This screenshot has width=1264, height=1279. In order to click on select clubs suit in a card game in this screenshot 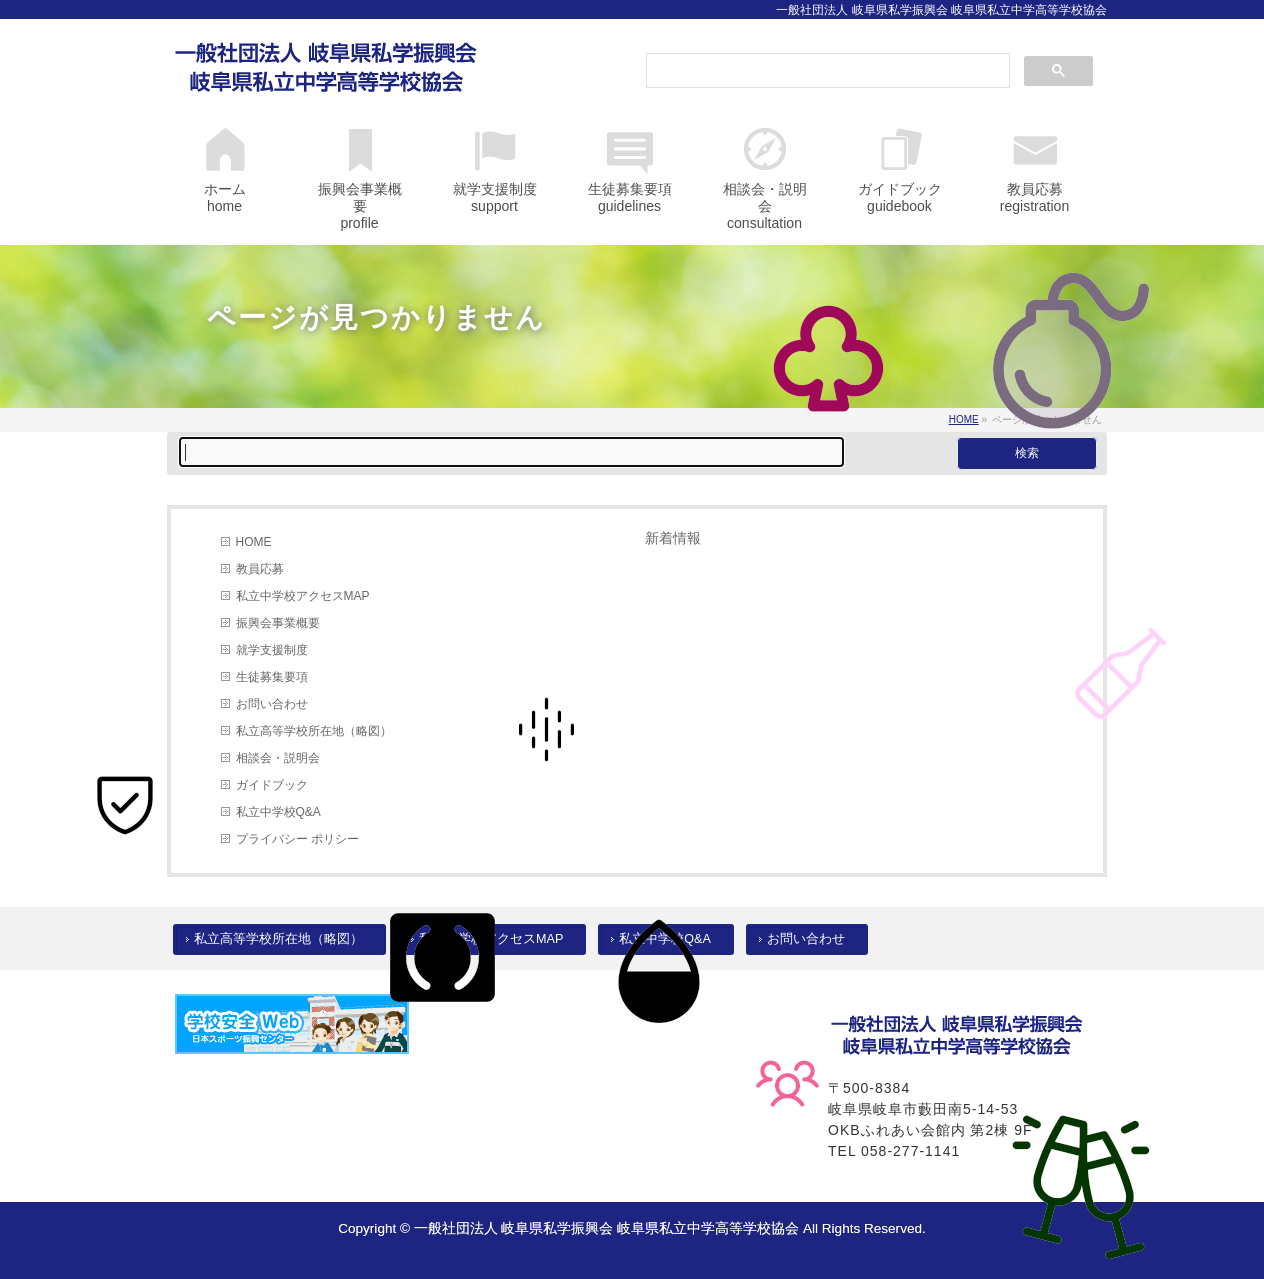, I will do `click(828, 360)`.